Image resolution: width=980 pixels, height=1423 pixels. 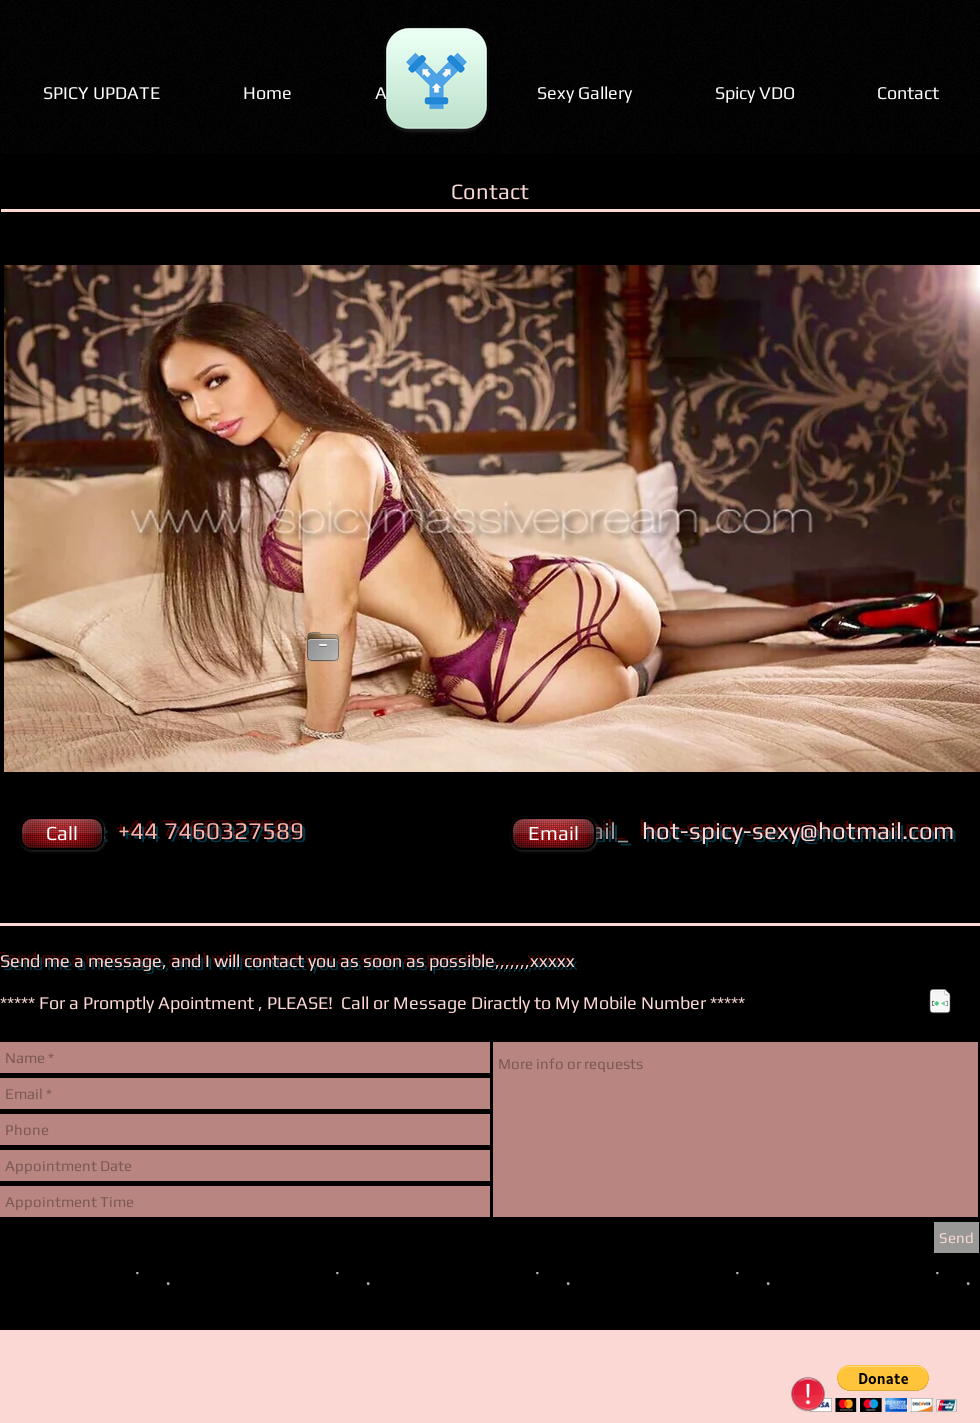 I want to click on open junction app for choosing which app opens links, so click(x=436, y=78).